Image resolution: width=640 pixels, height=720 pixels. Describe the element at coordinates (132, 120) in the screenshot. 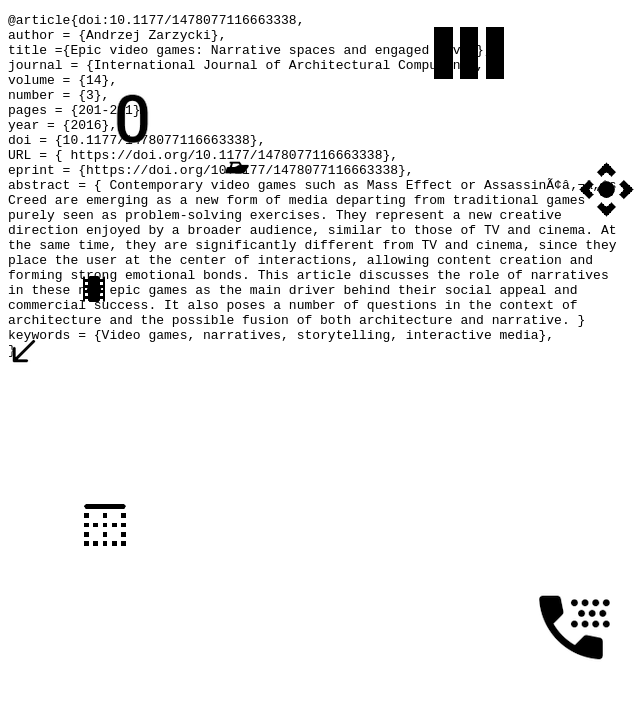

I see `set exposure compensation to zero` at that location.